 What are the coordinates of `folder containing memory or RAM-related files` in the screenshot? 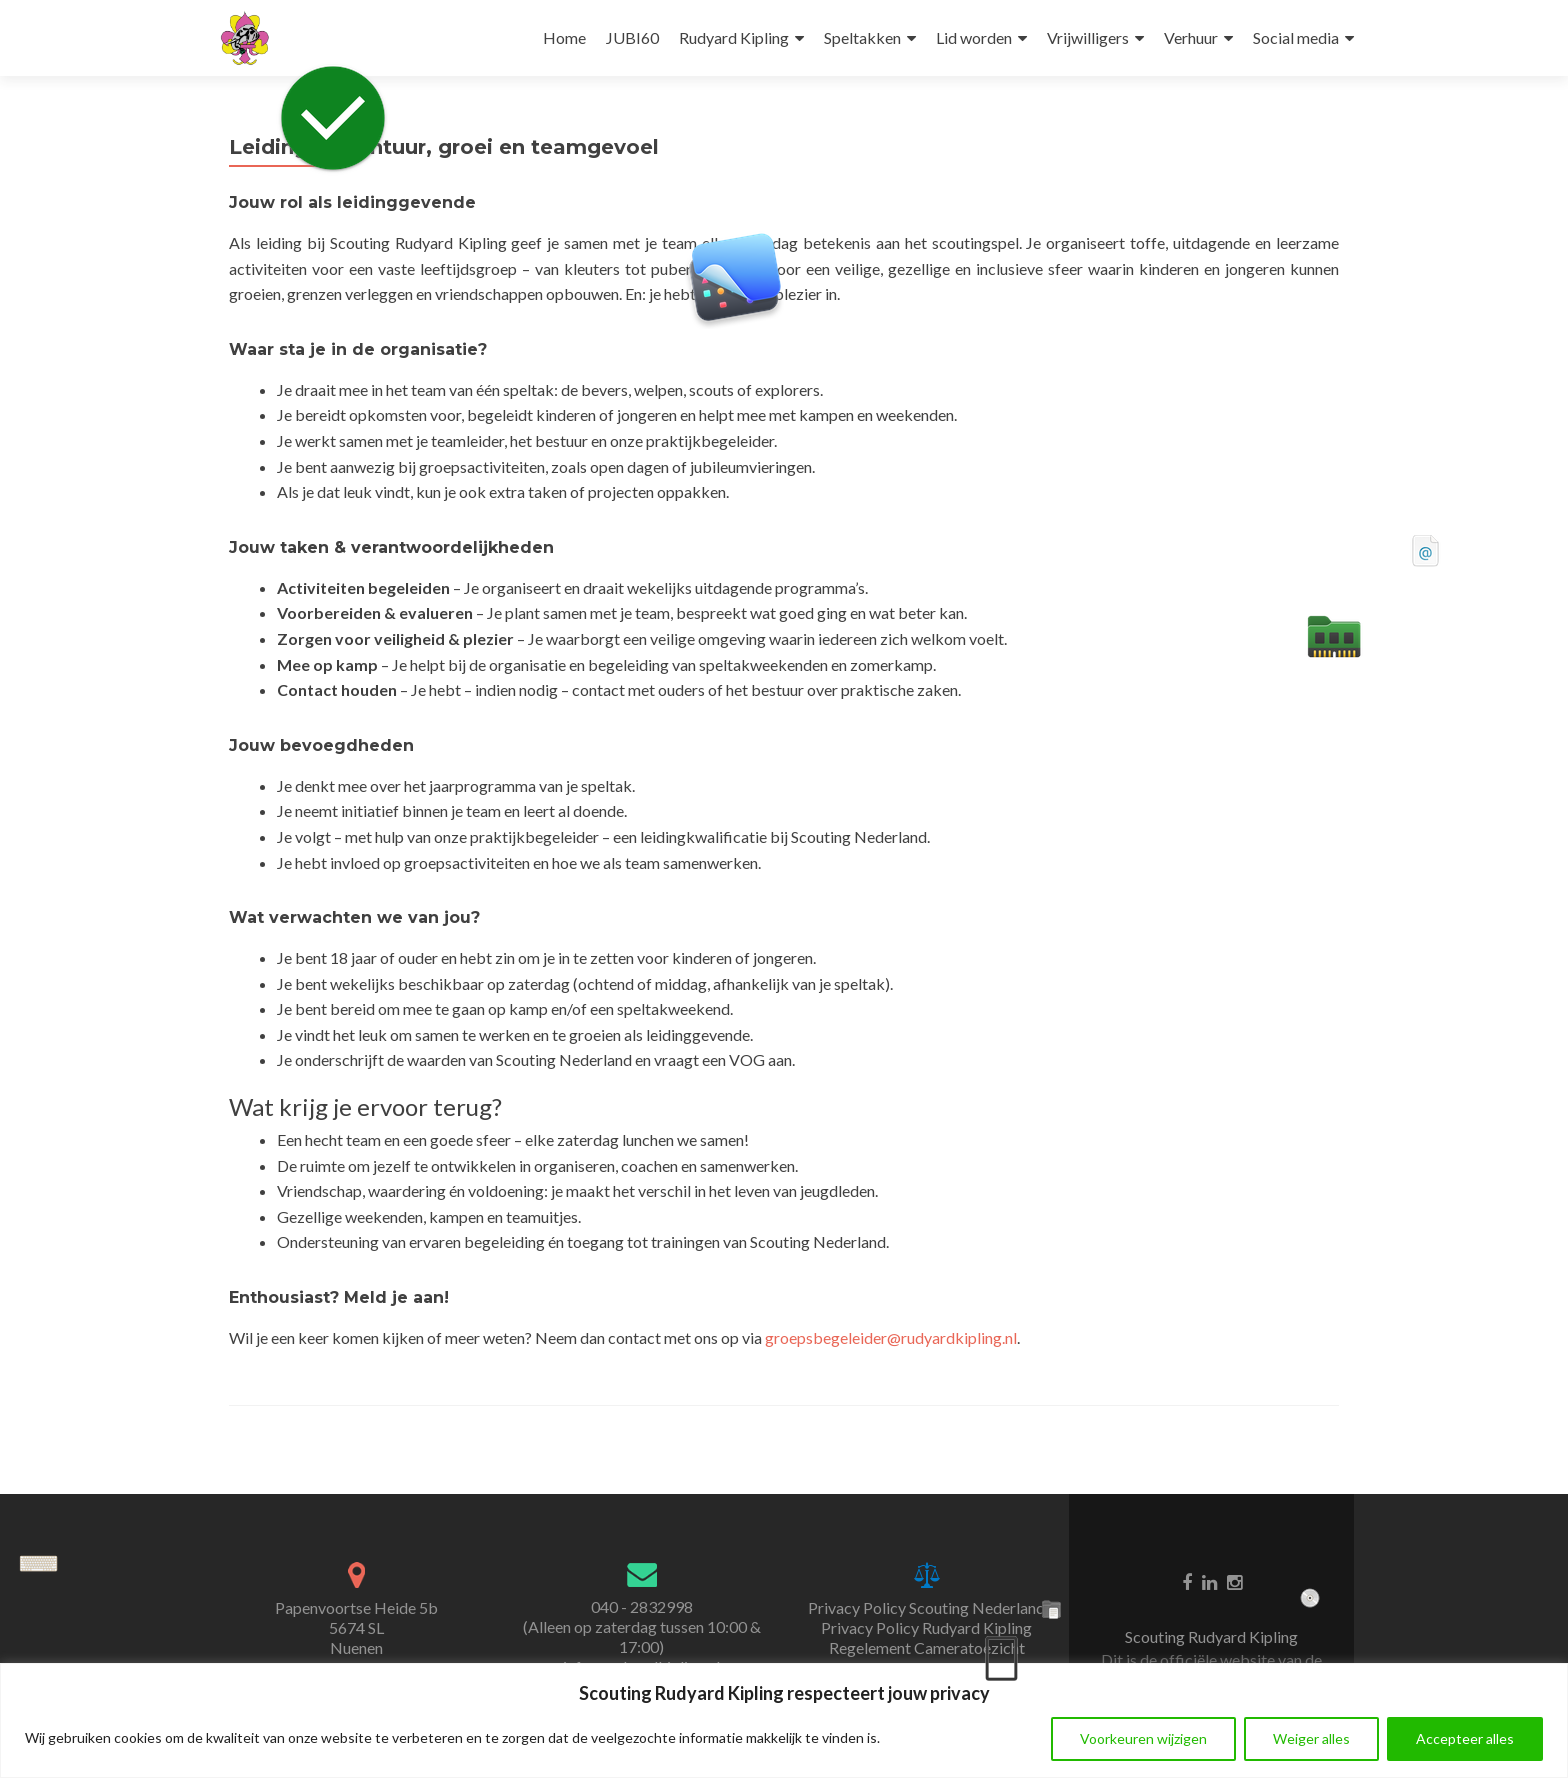 It's located at (1334, 638).